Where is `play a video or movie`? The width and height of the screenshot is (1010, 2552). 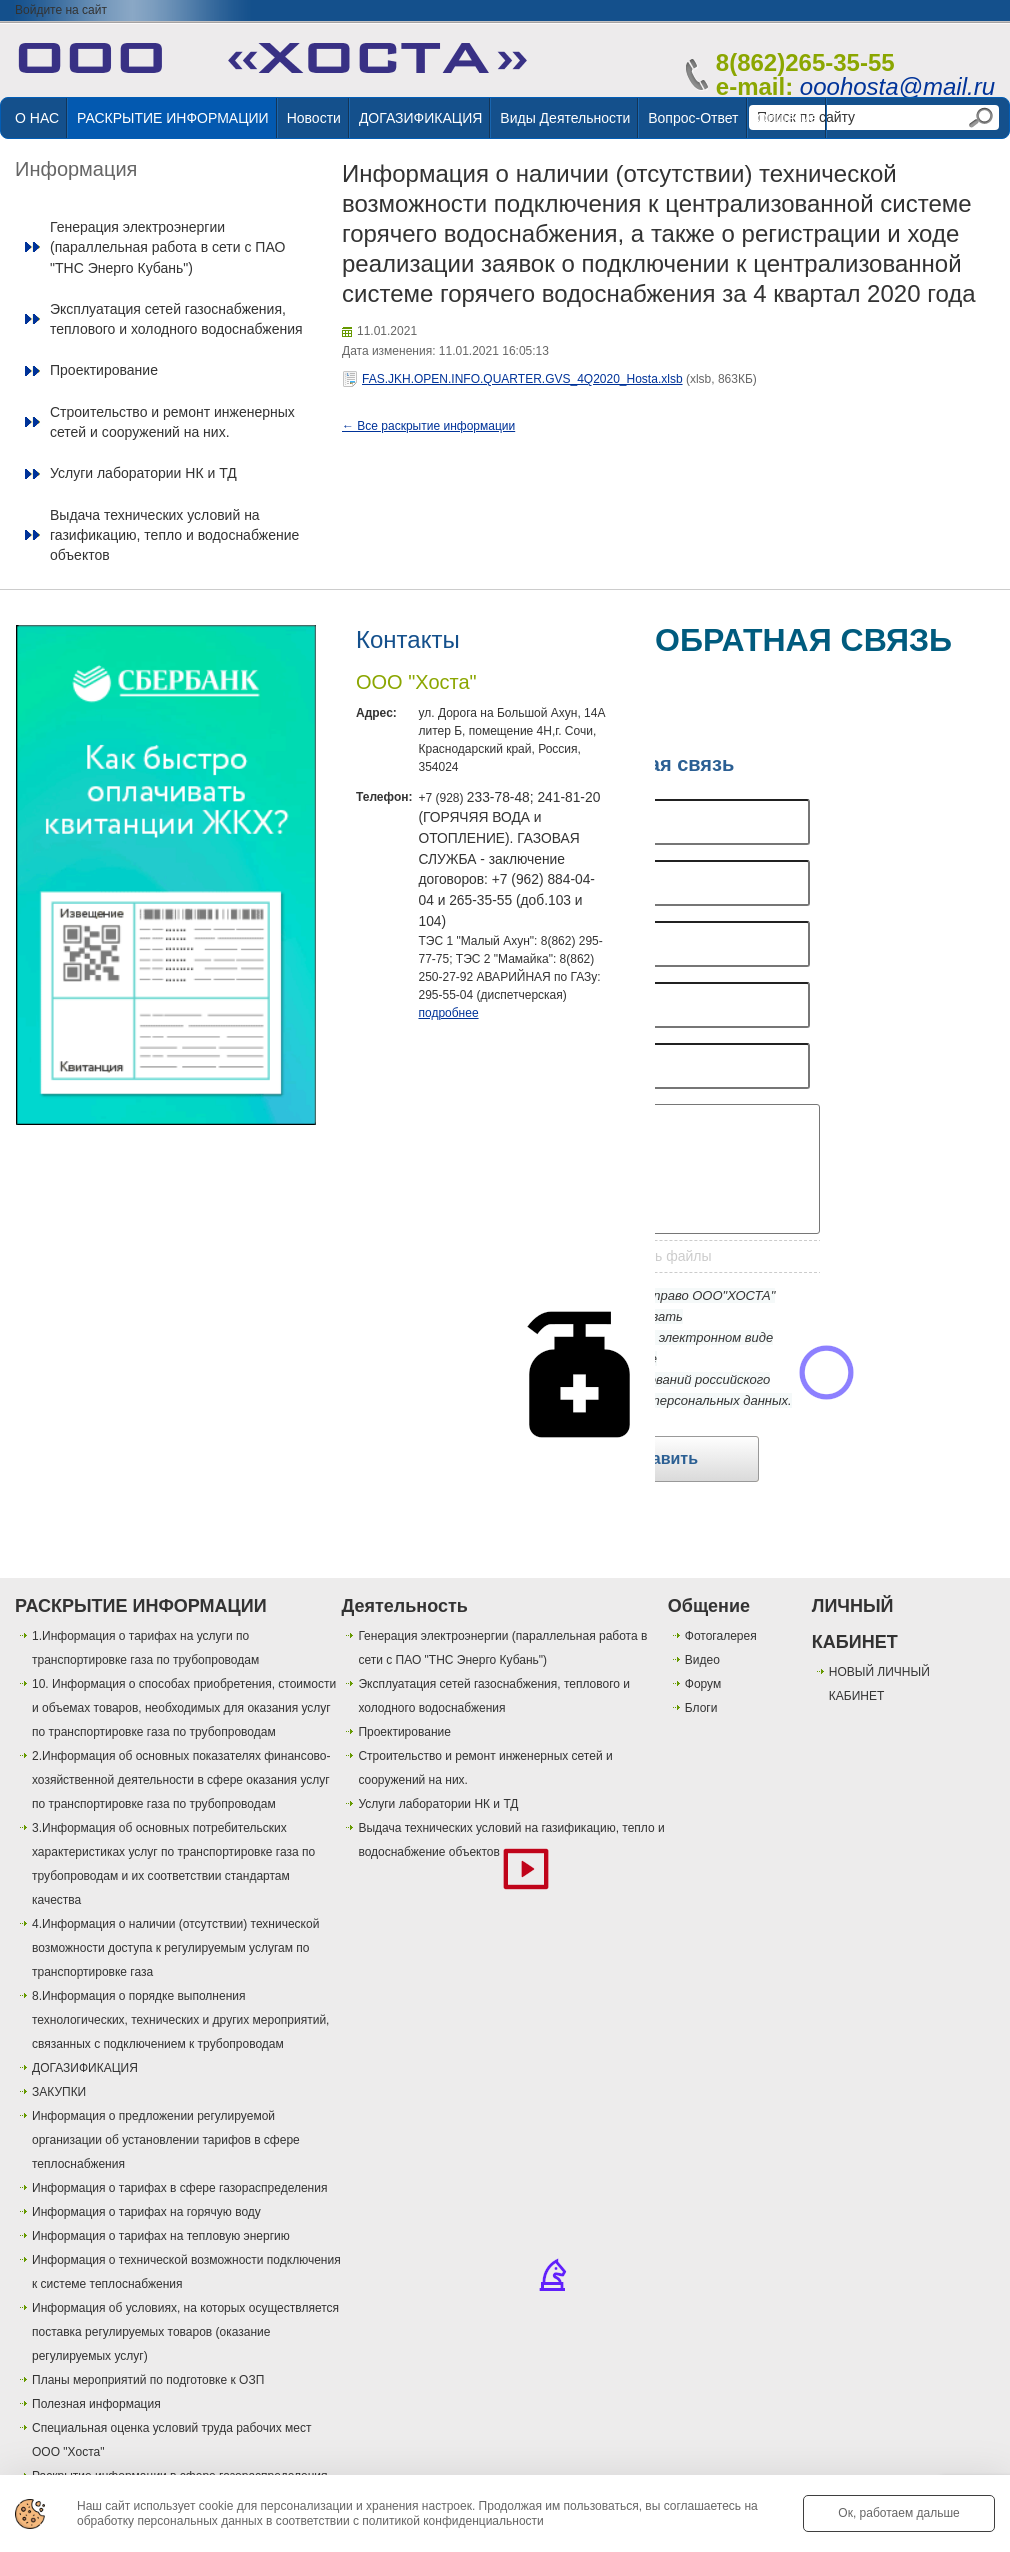 play a video or movie is located at coordinates (526, 1869).